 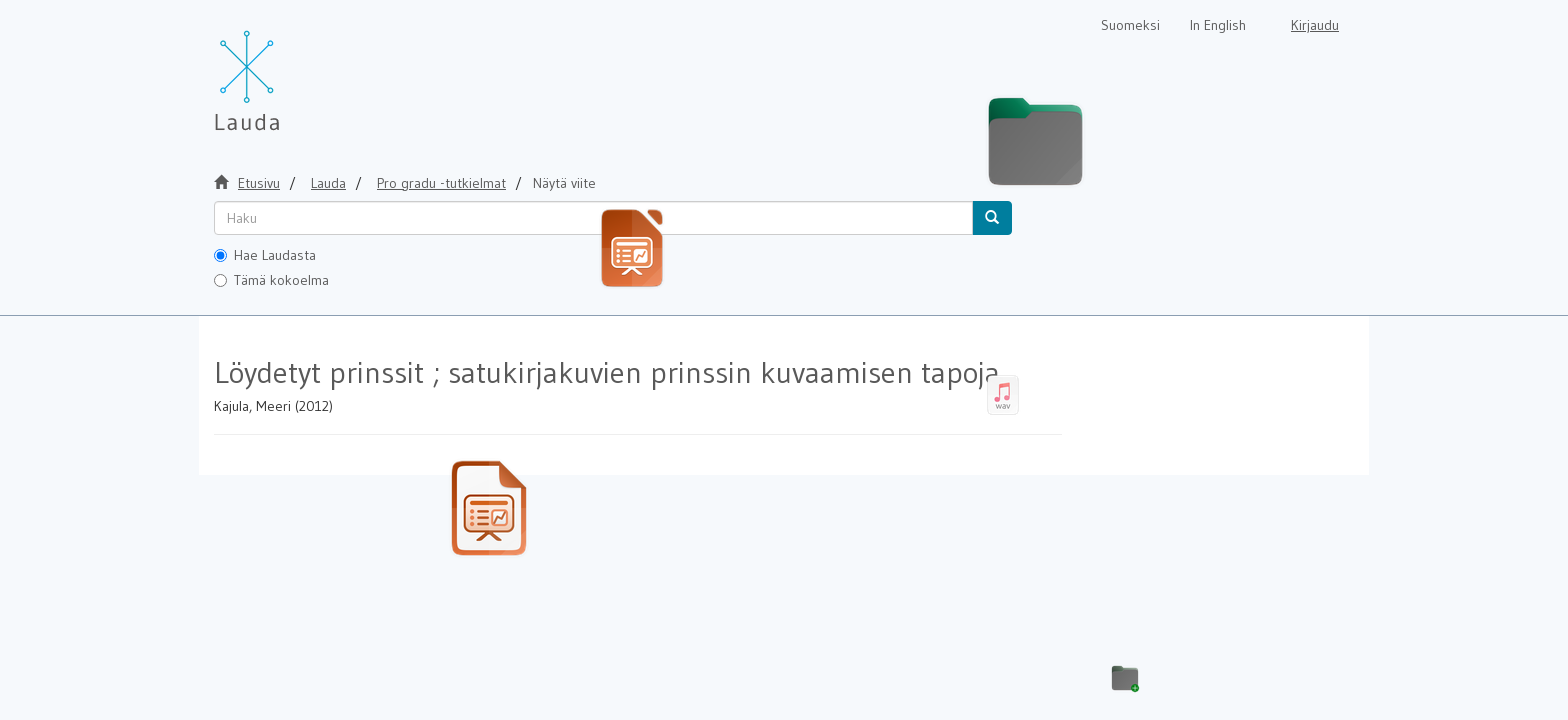 I want to click on an audio file in wav format, so click(x=1003, y=395).